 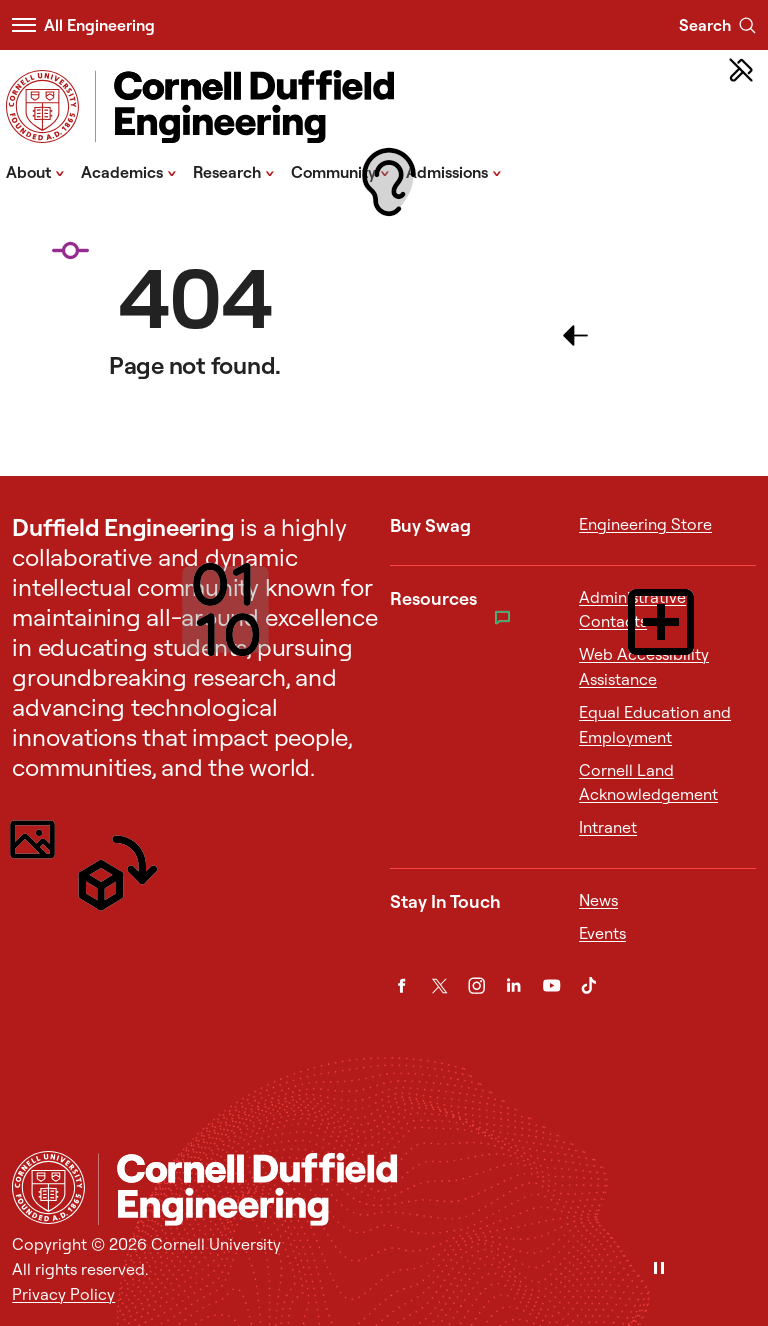 I want to click on add a new item or entry, so click(x=661, y=622).